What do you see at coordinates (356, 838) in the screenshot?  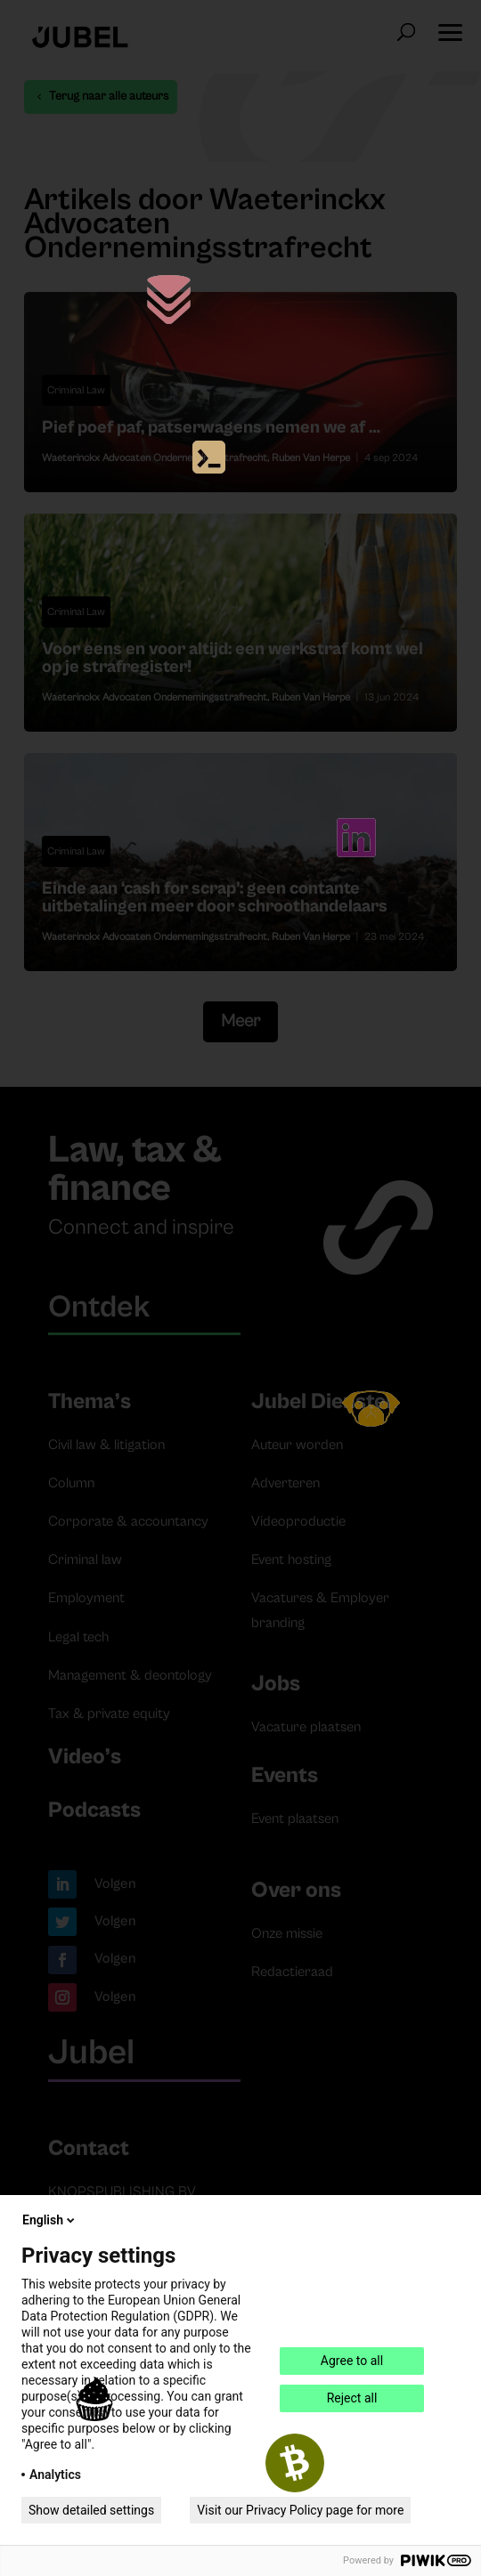 I see `open LinkedIn profile` at bounding box center [356, 838].